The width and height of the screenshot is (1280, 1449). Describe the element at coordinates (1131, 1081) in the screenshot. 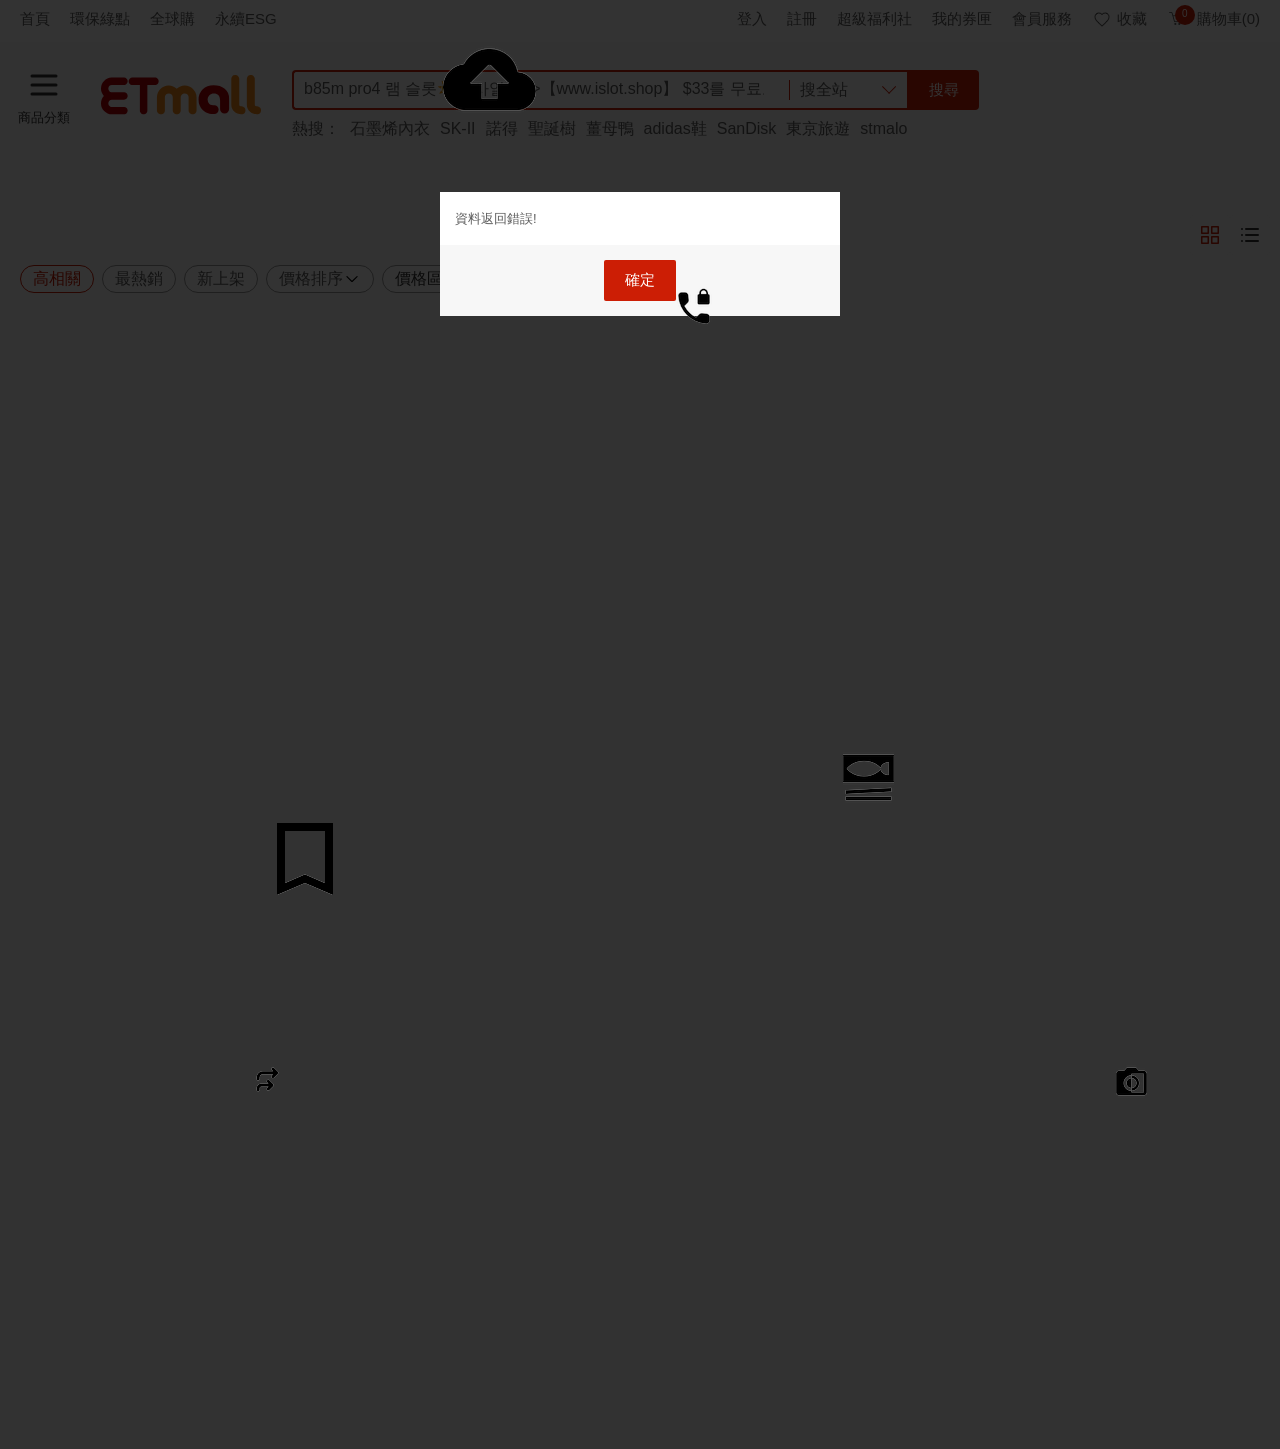

I see `apply black and white filter to photos` at that location.